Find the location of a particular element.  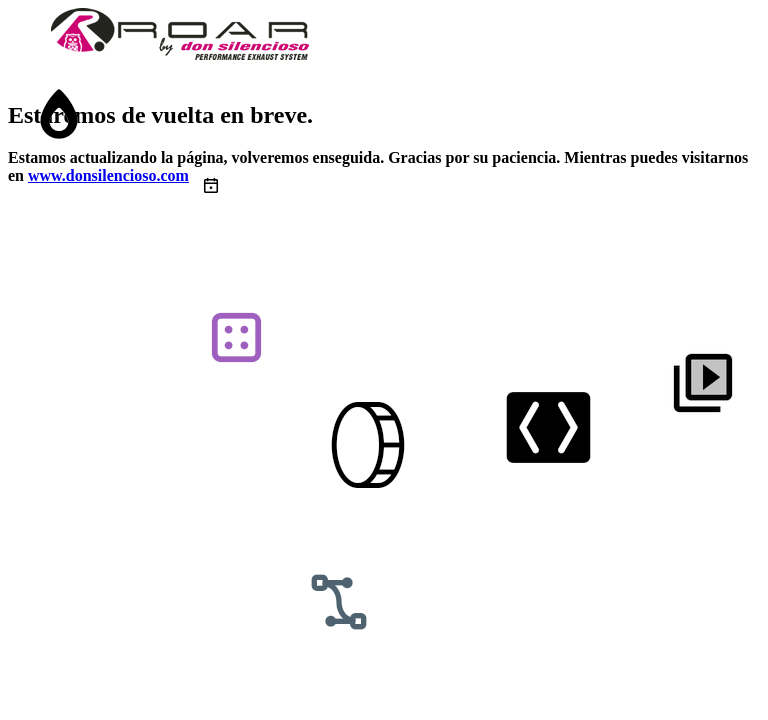

indicates trending or hot content is located at coordinates (59, 114).